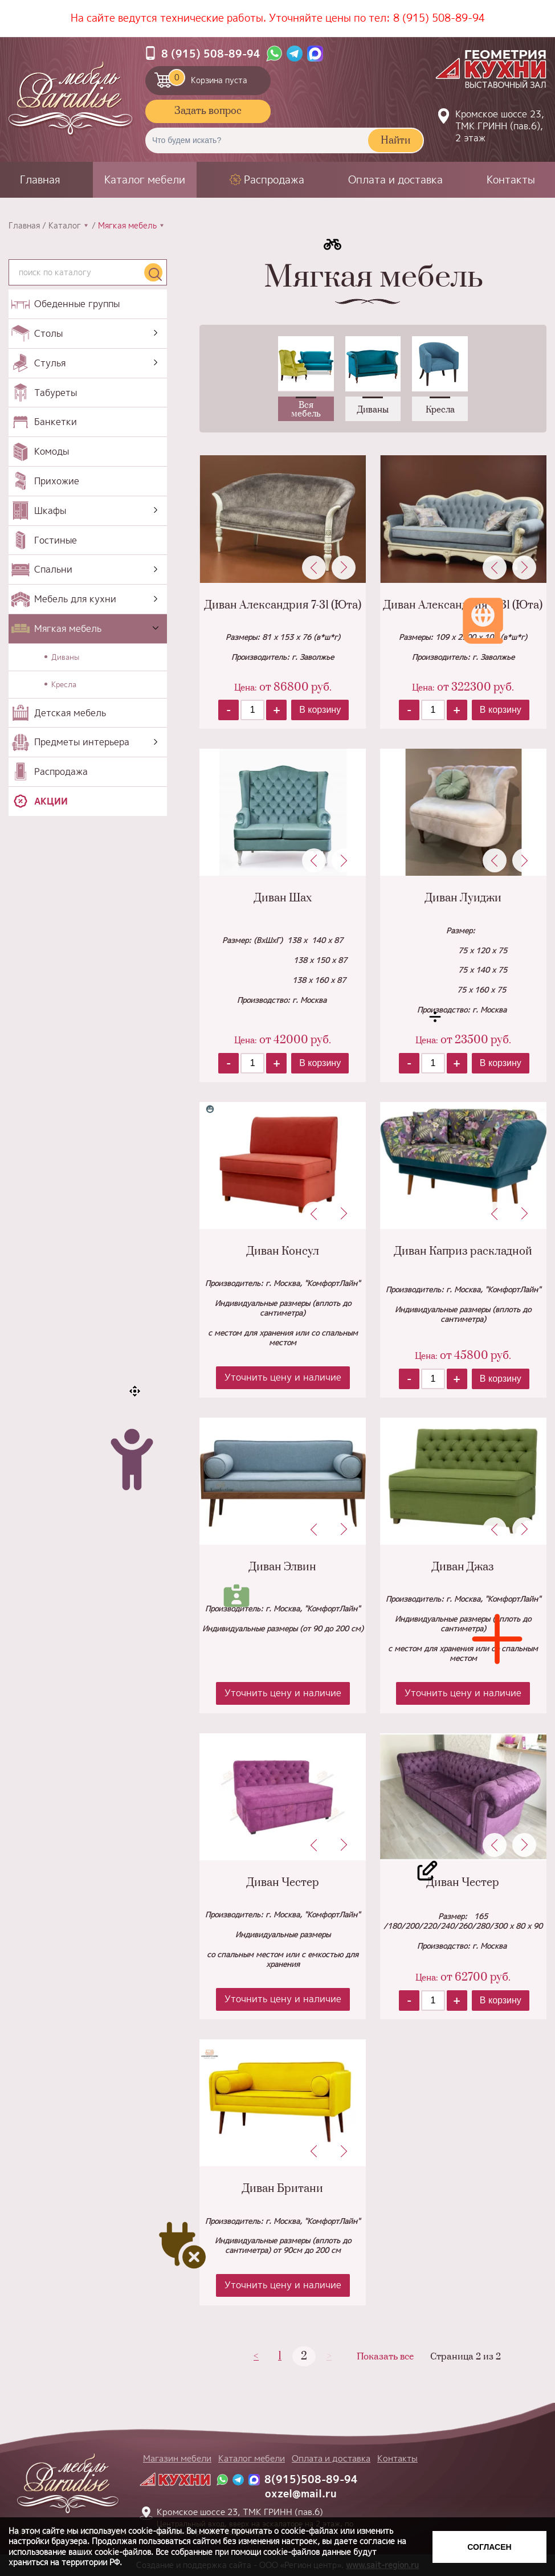 This screenshot has width=555, height=2576. What do you see at coordinates (236, 1597) in the screenshot?
I see `view your employee or member ID badge` at bounding box center [236, 1597].